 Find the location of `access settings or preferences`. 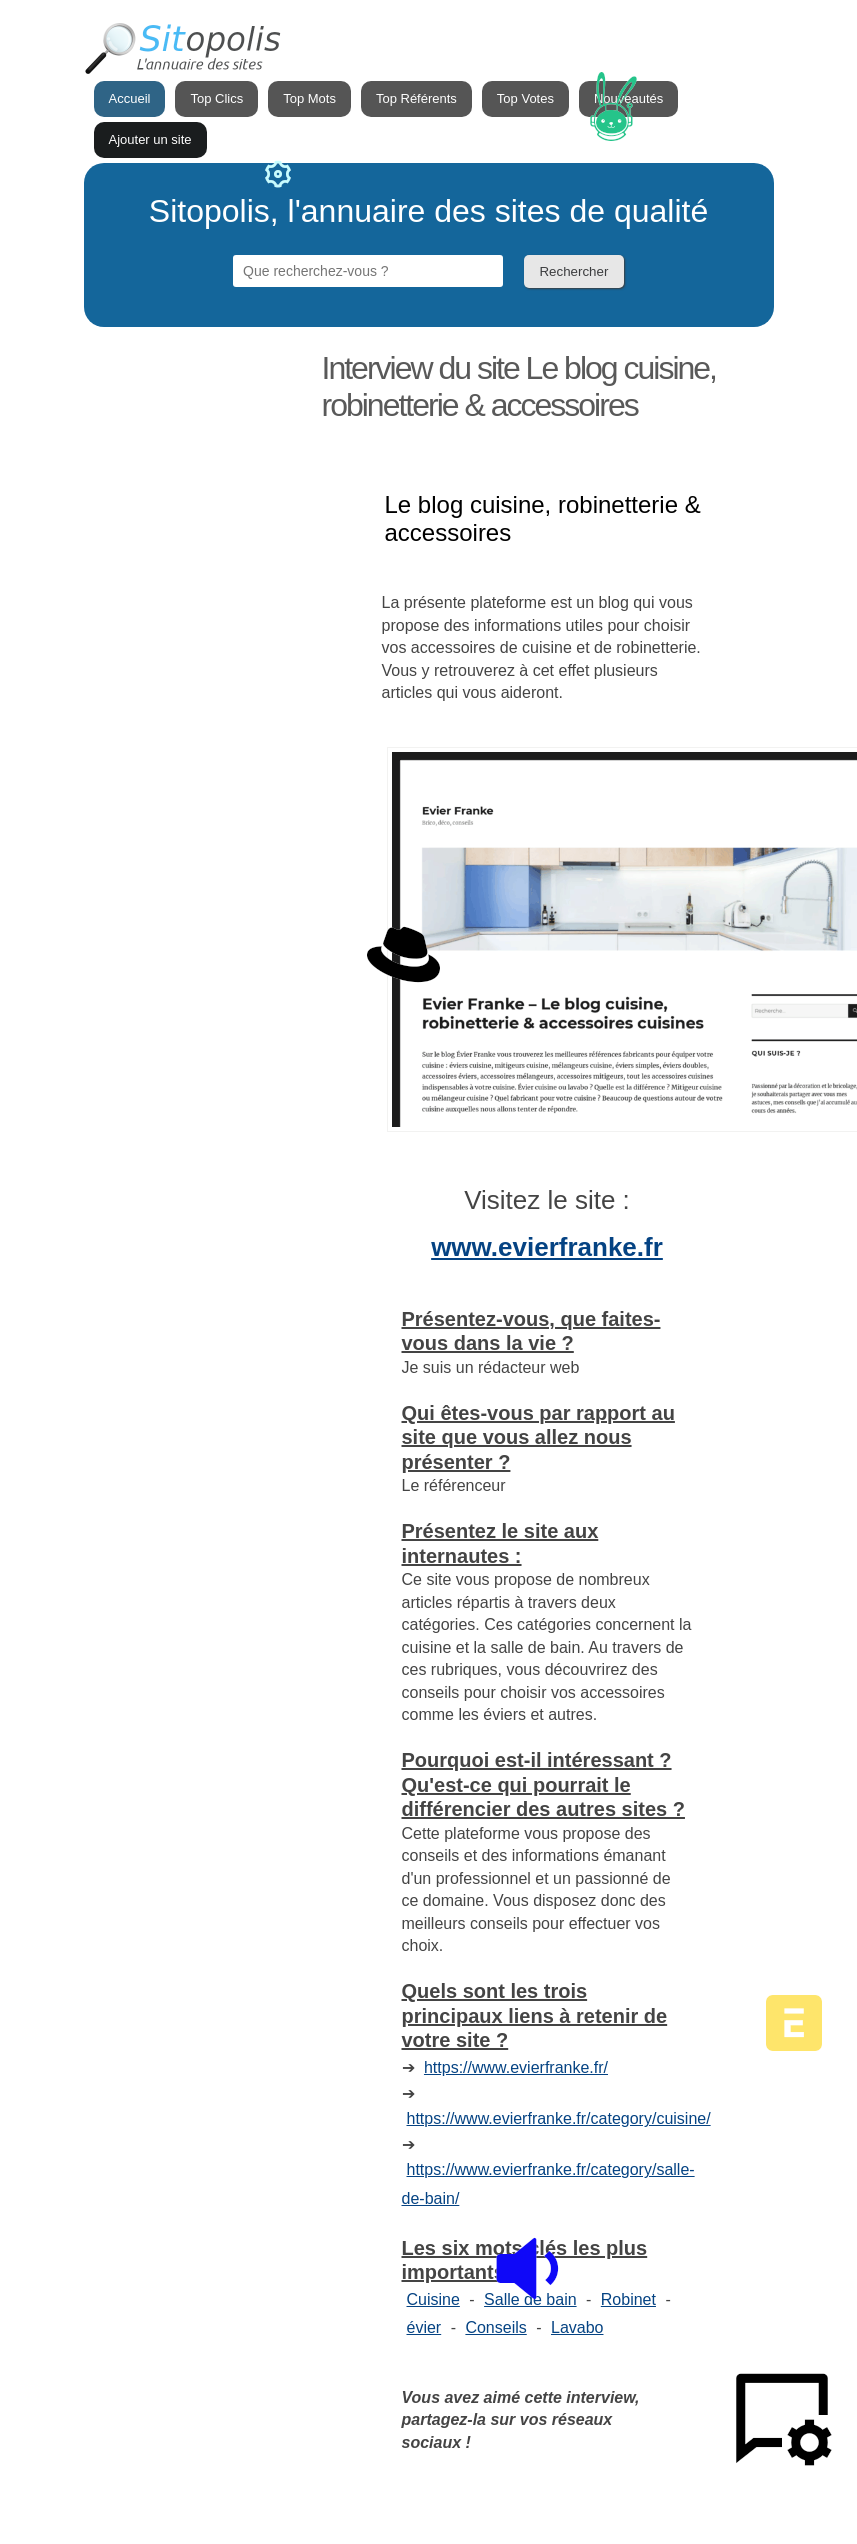

access settings or preferences is located at coordinates (278, 174).